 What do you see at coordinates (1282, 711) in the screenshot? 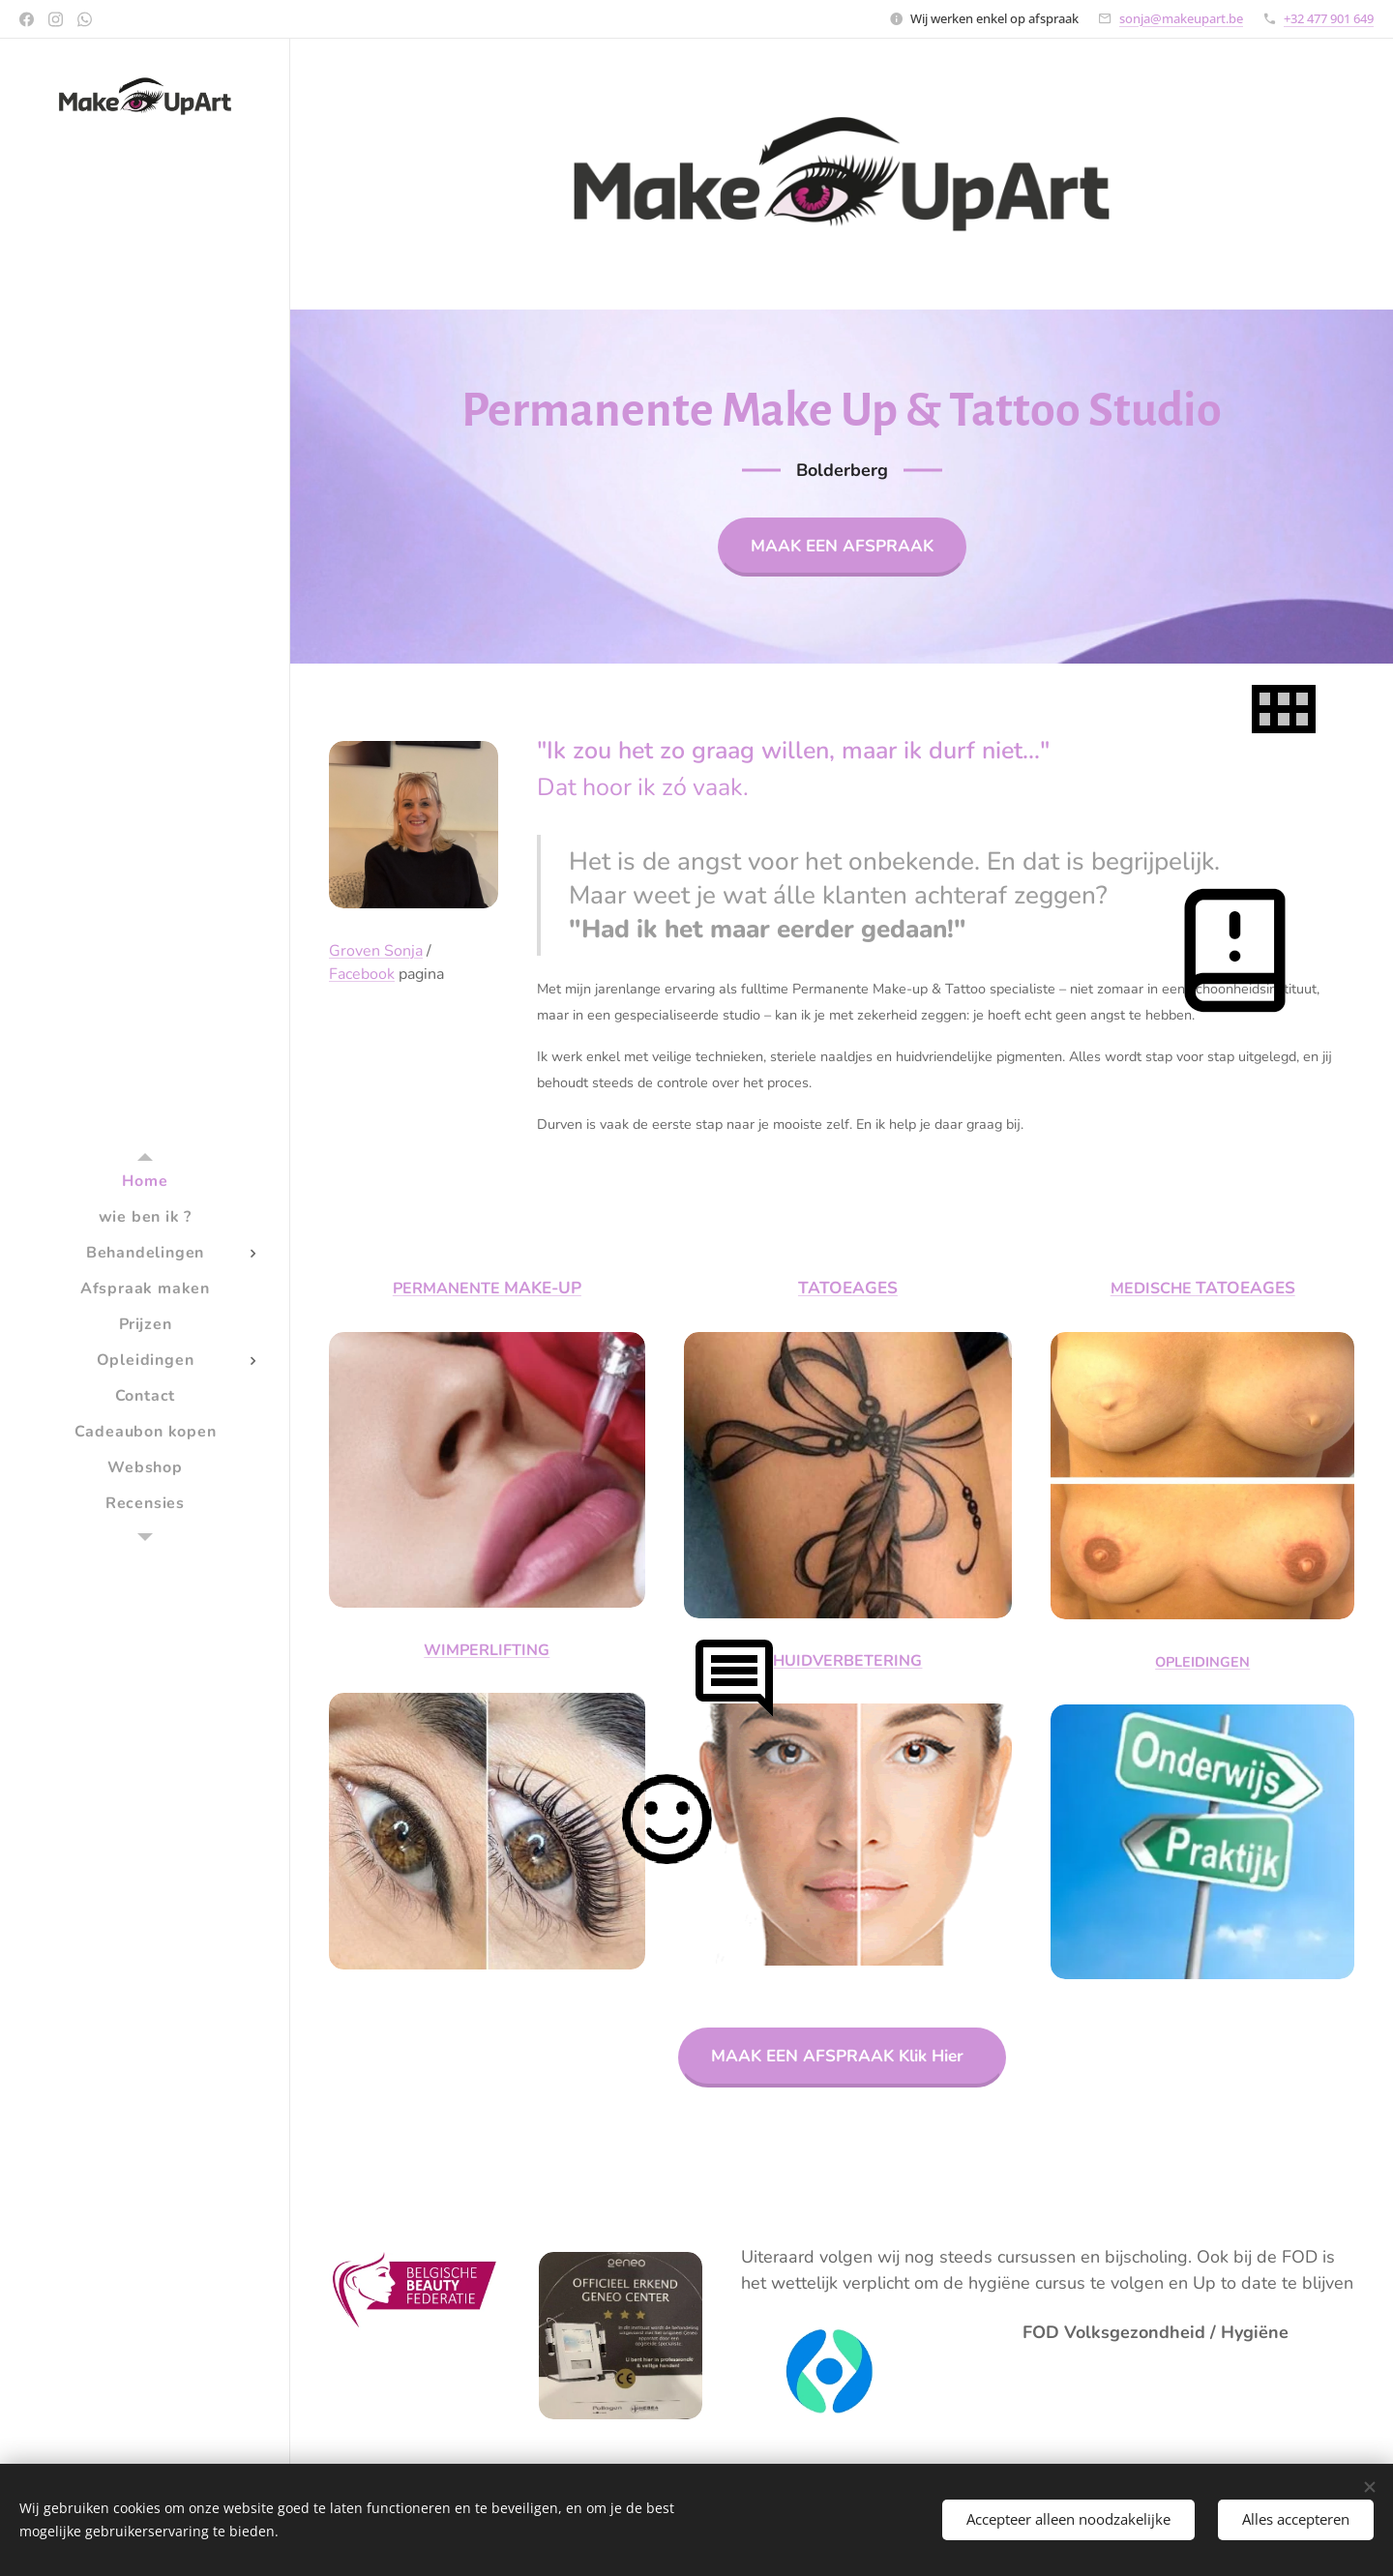
I see `switch to grid view layout` at bounding box center [1282, 711].